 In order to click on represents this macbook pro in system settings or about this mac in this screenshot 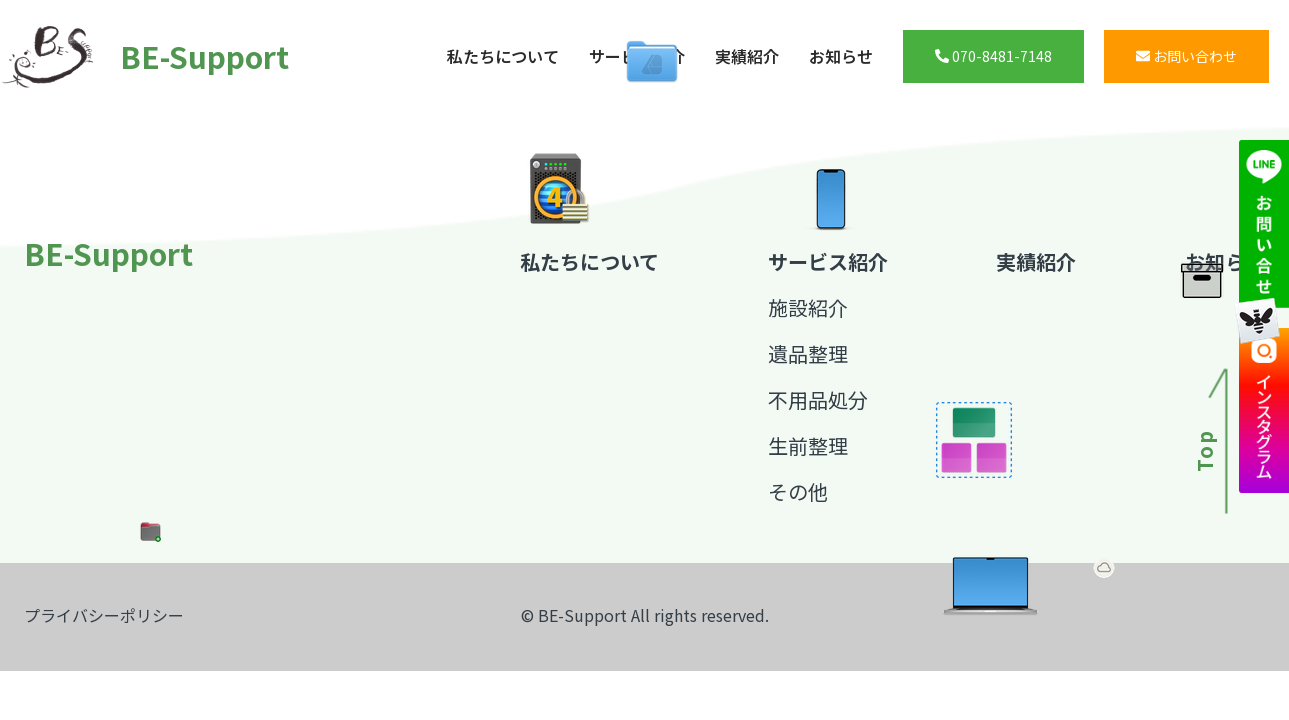, I will do `click(990, 582)`.